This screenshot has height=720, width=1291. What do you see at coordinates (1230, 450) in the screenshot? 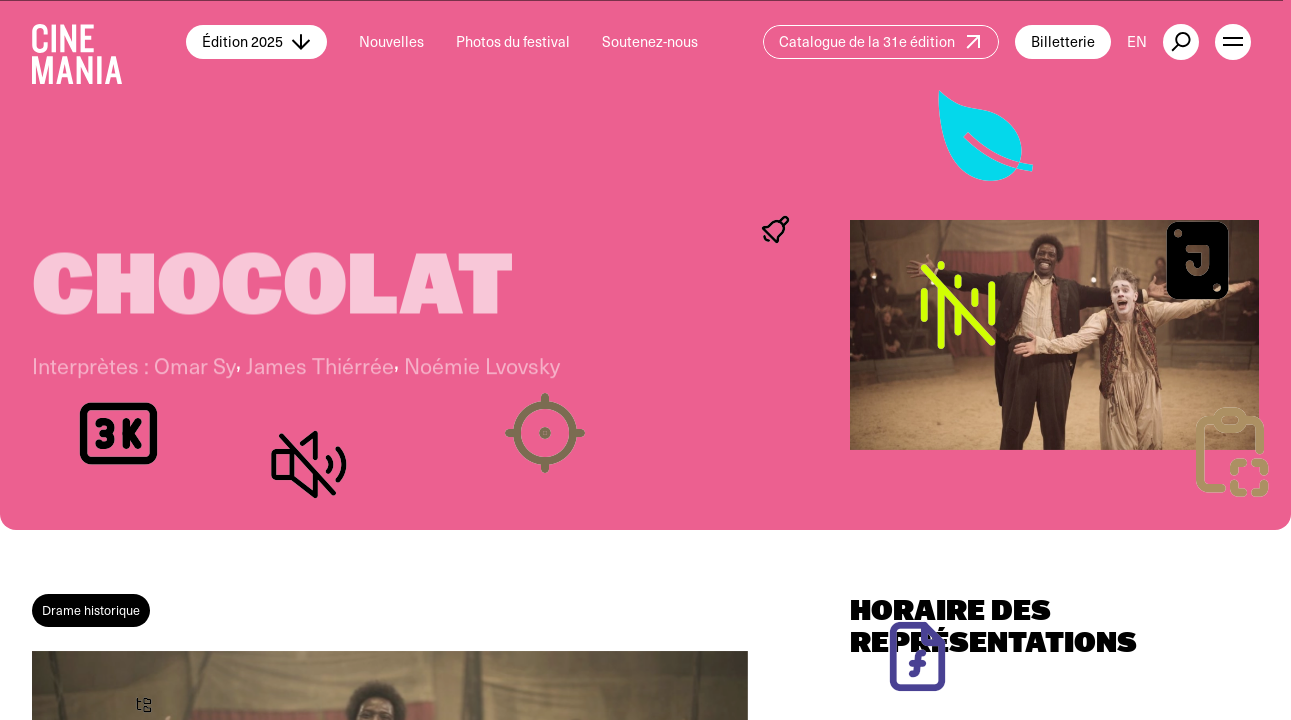
I see `copy to clipboard` at bounding box center [1230, 450].